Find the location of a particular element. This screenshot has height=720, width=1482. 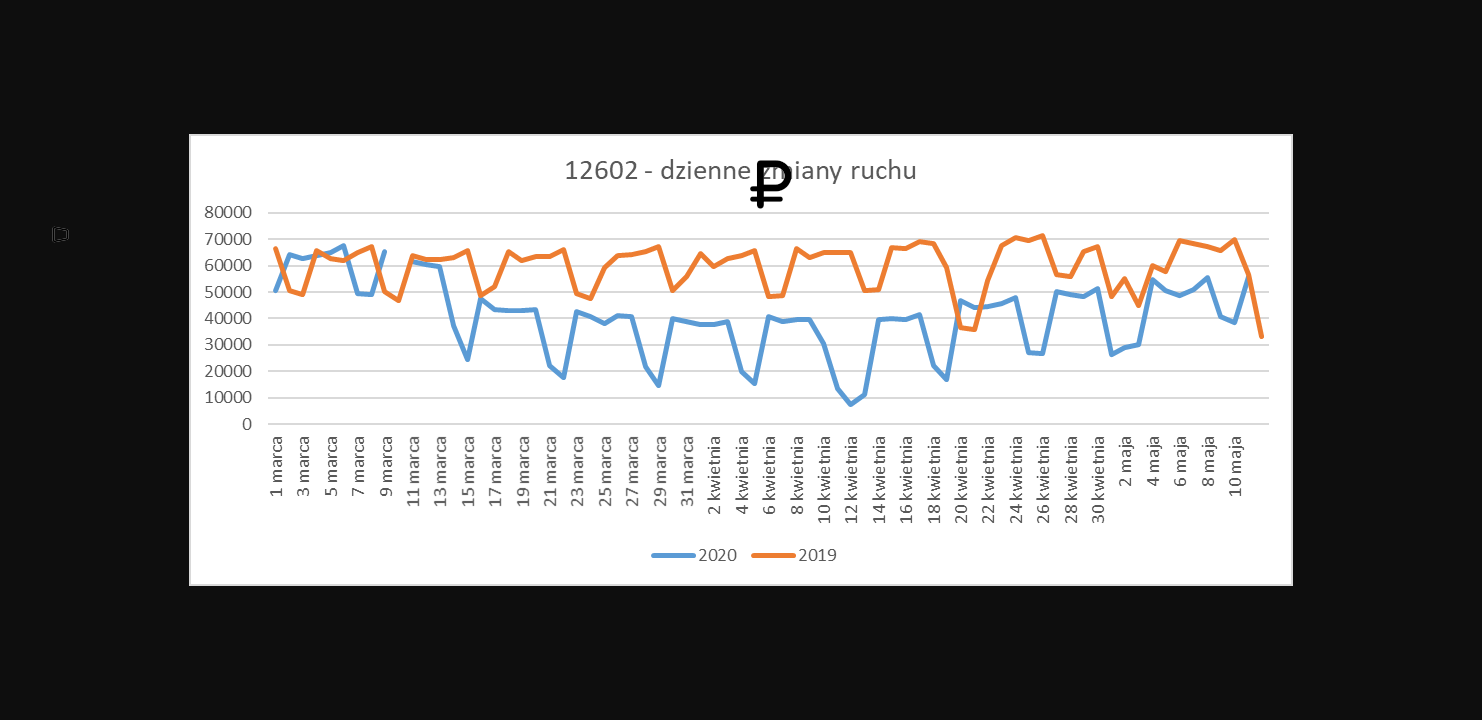

indicates russian ruble currency is located at coordinates (772, 184).